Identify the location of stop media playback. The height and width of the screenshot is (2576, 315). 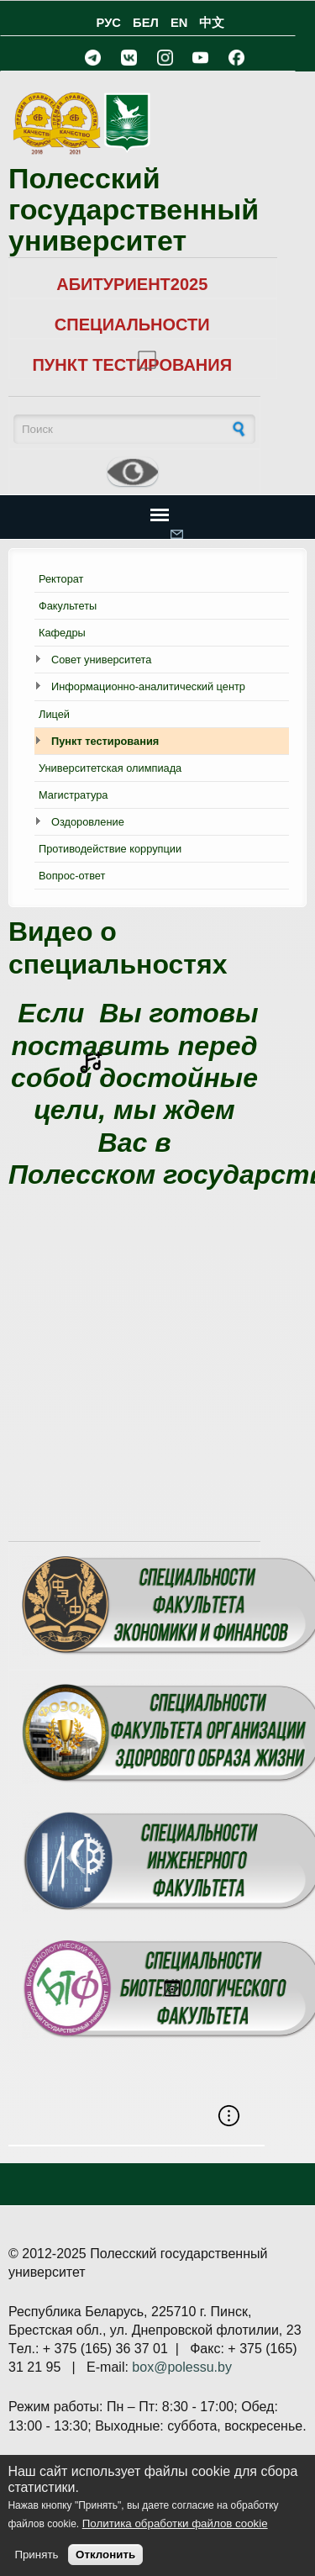
(147, 360).